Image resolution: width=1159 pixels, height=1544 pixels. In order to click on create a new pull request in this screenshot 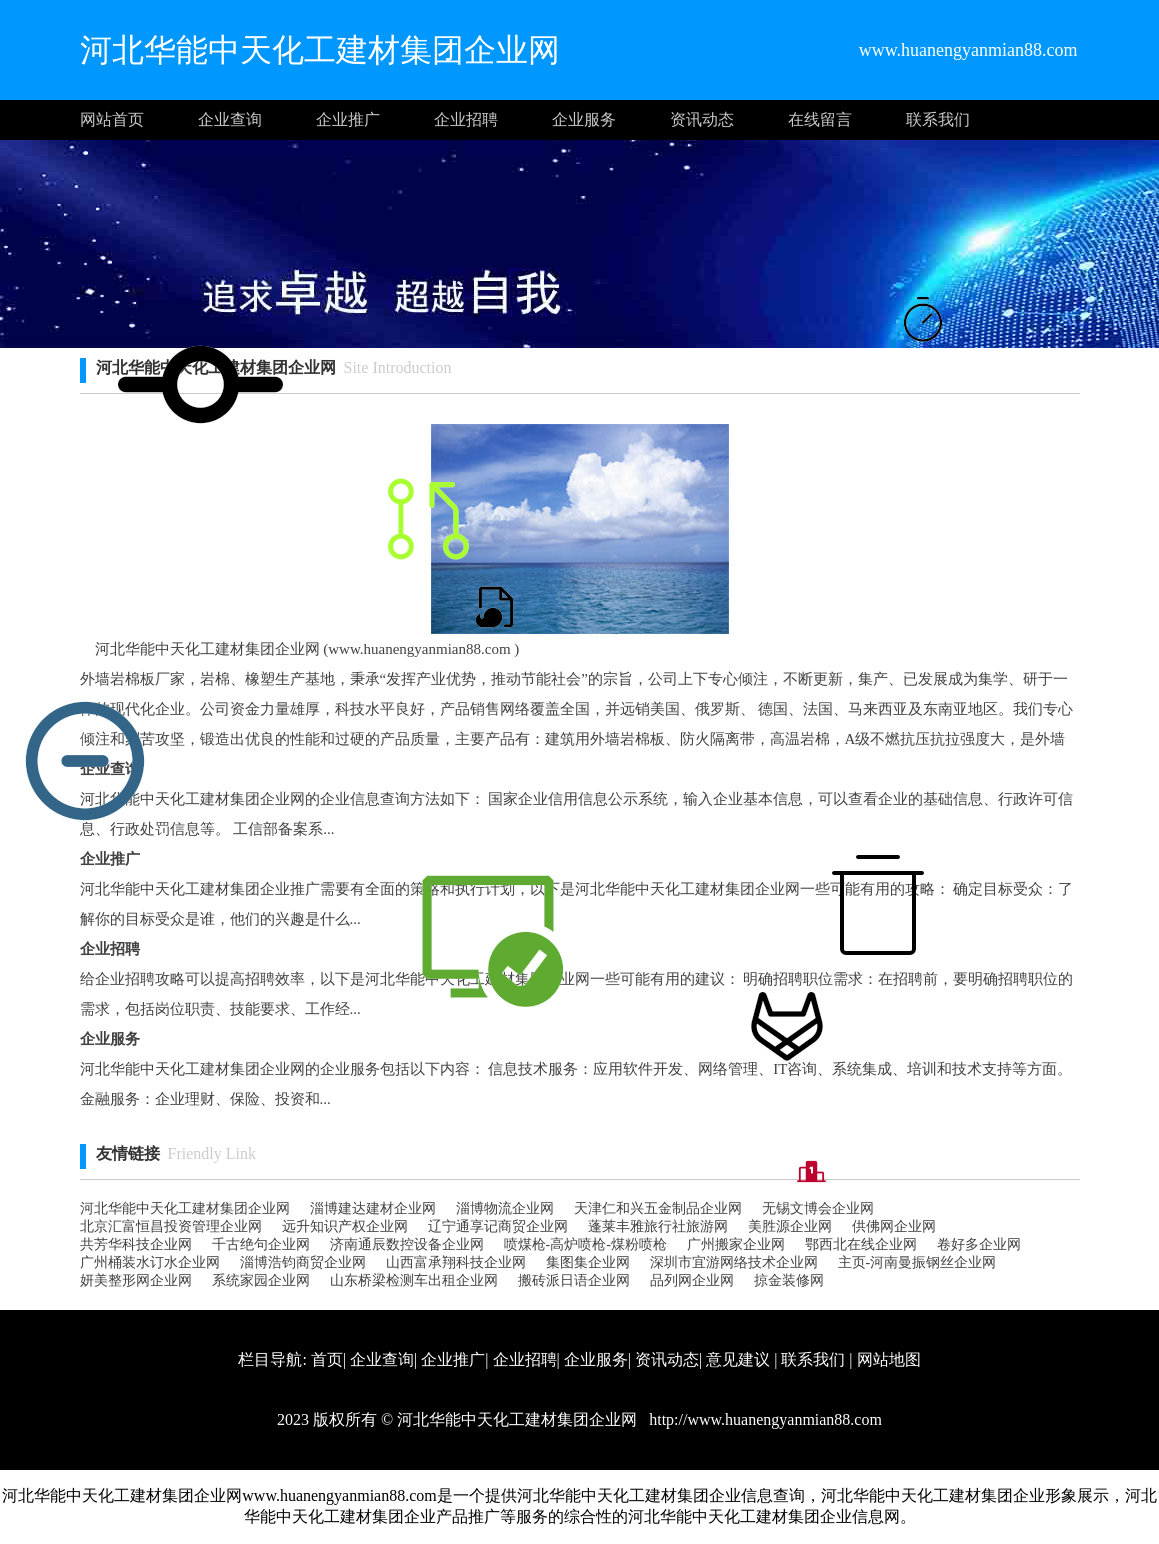, I will do `click(425, 519)`.